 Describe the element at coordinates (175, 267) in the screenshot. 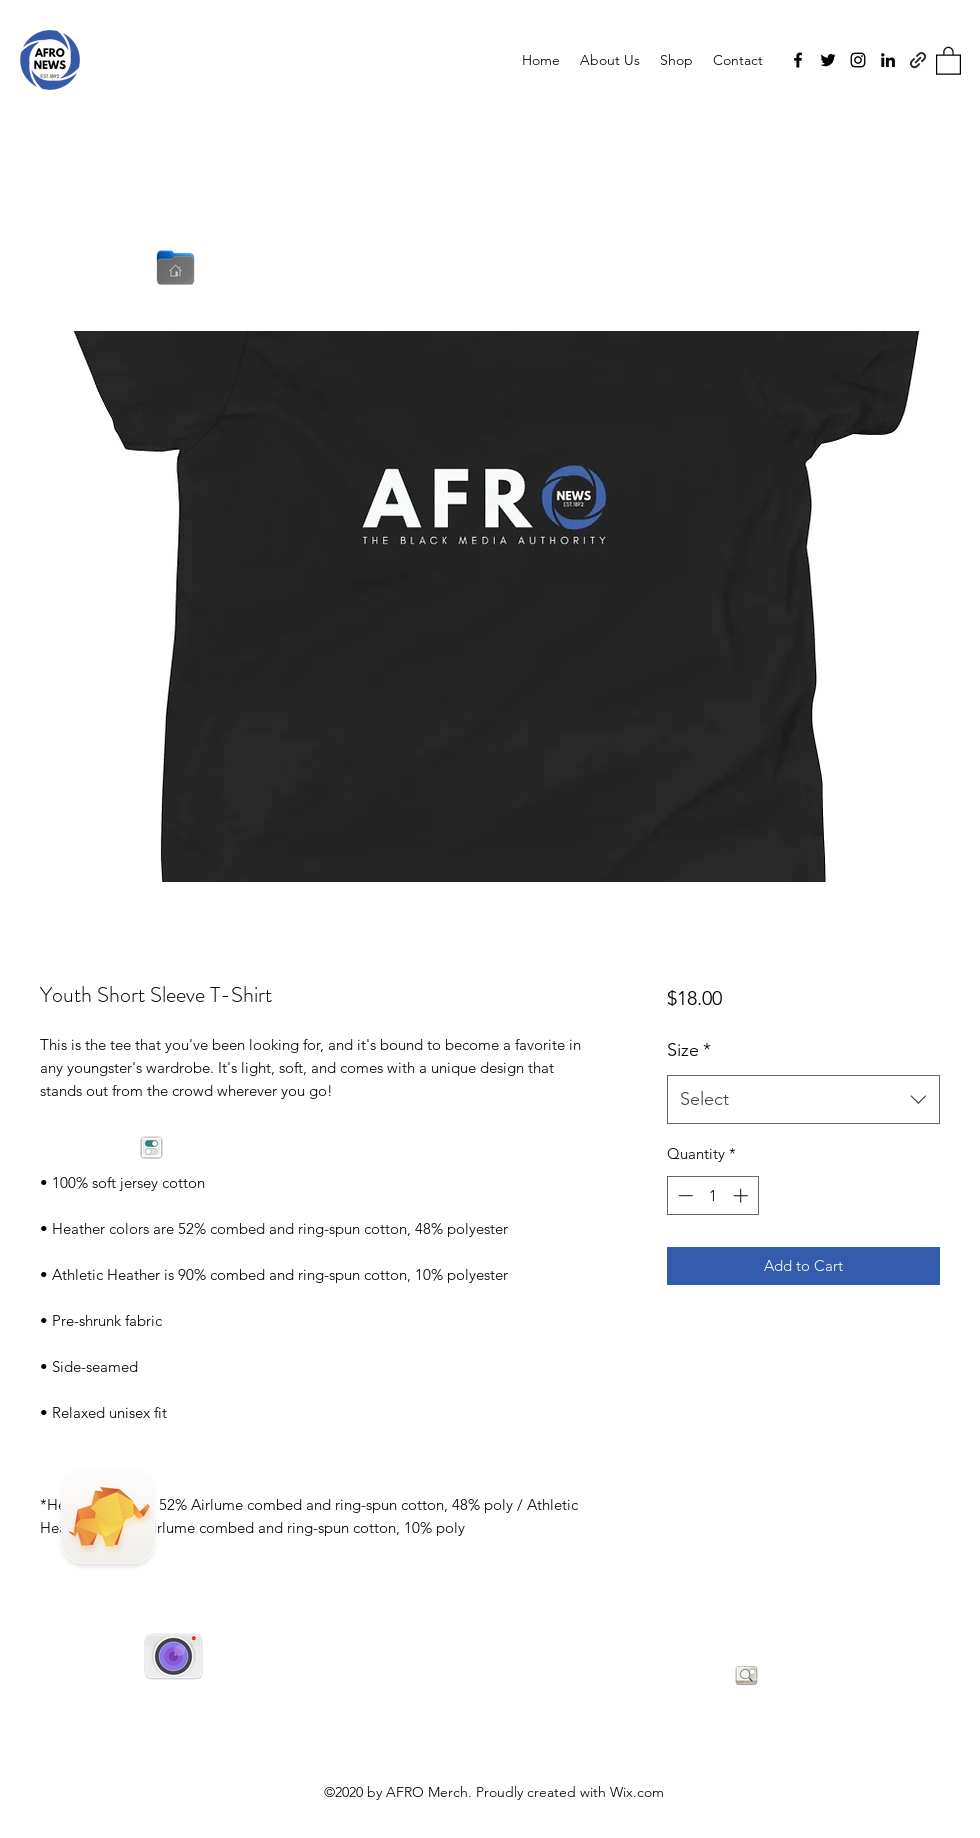

I see `access your home folder` at that location.